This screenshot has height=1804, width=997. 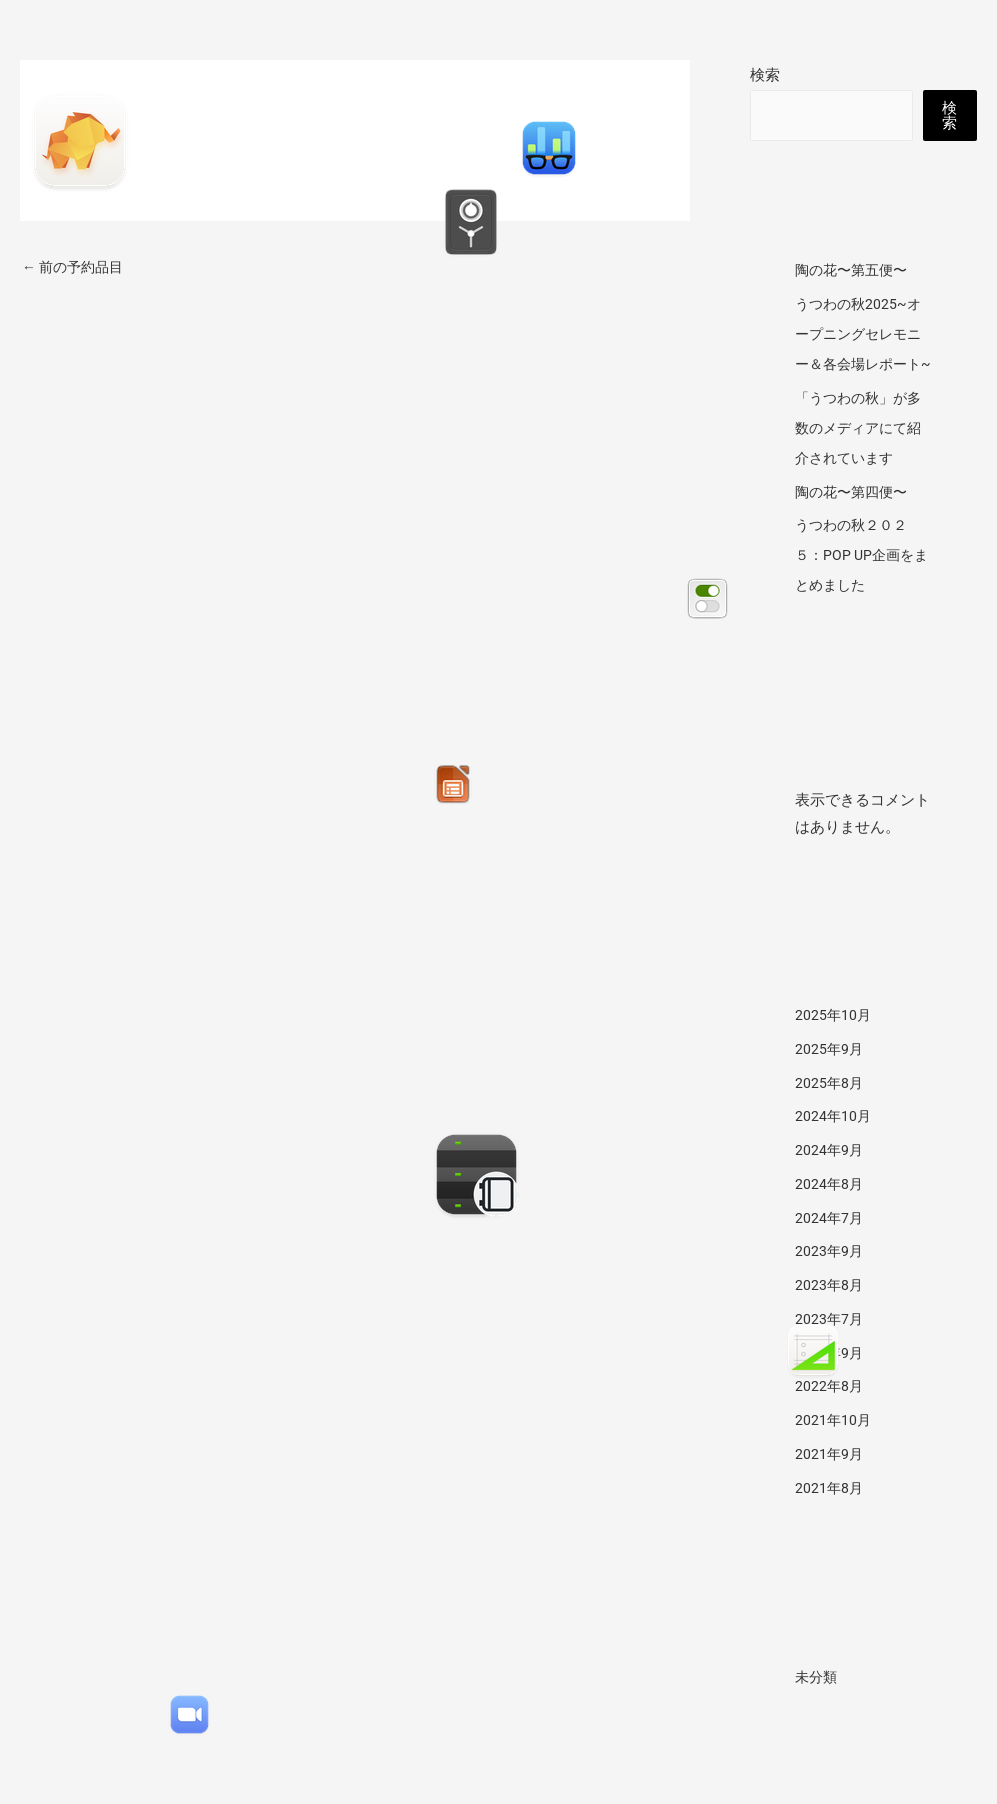 What do you see at coordinates (707, 598) in the screenshot?
I see `open system settings or preferences` at bounding box center [707, 598].